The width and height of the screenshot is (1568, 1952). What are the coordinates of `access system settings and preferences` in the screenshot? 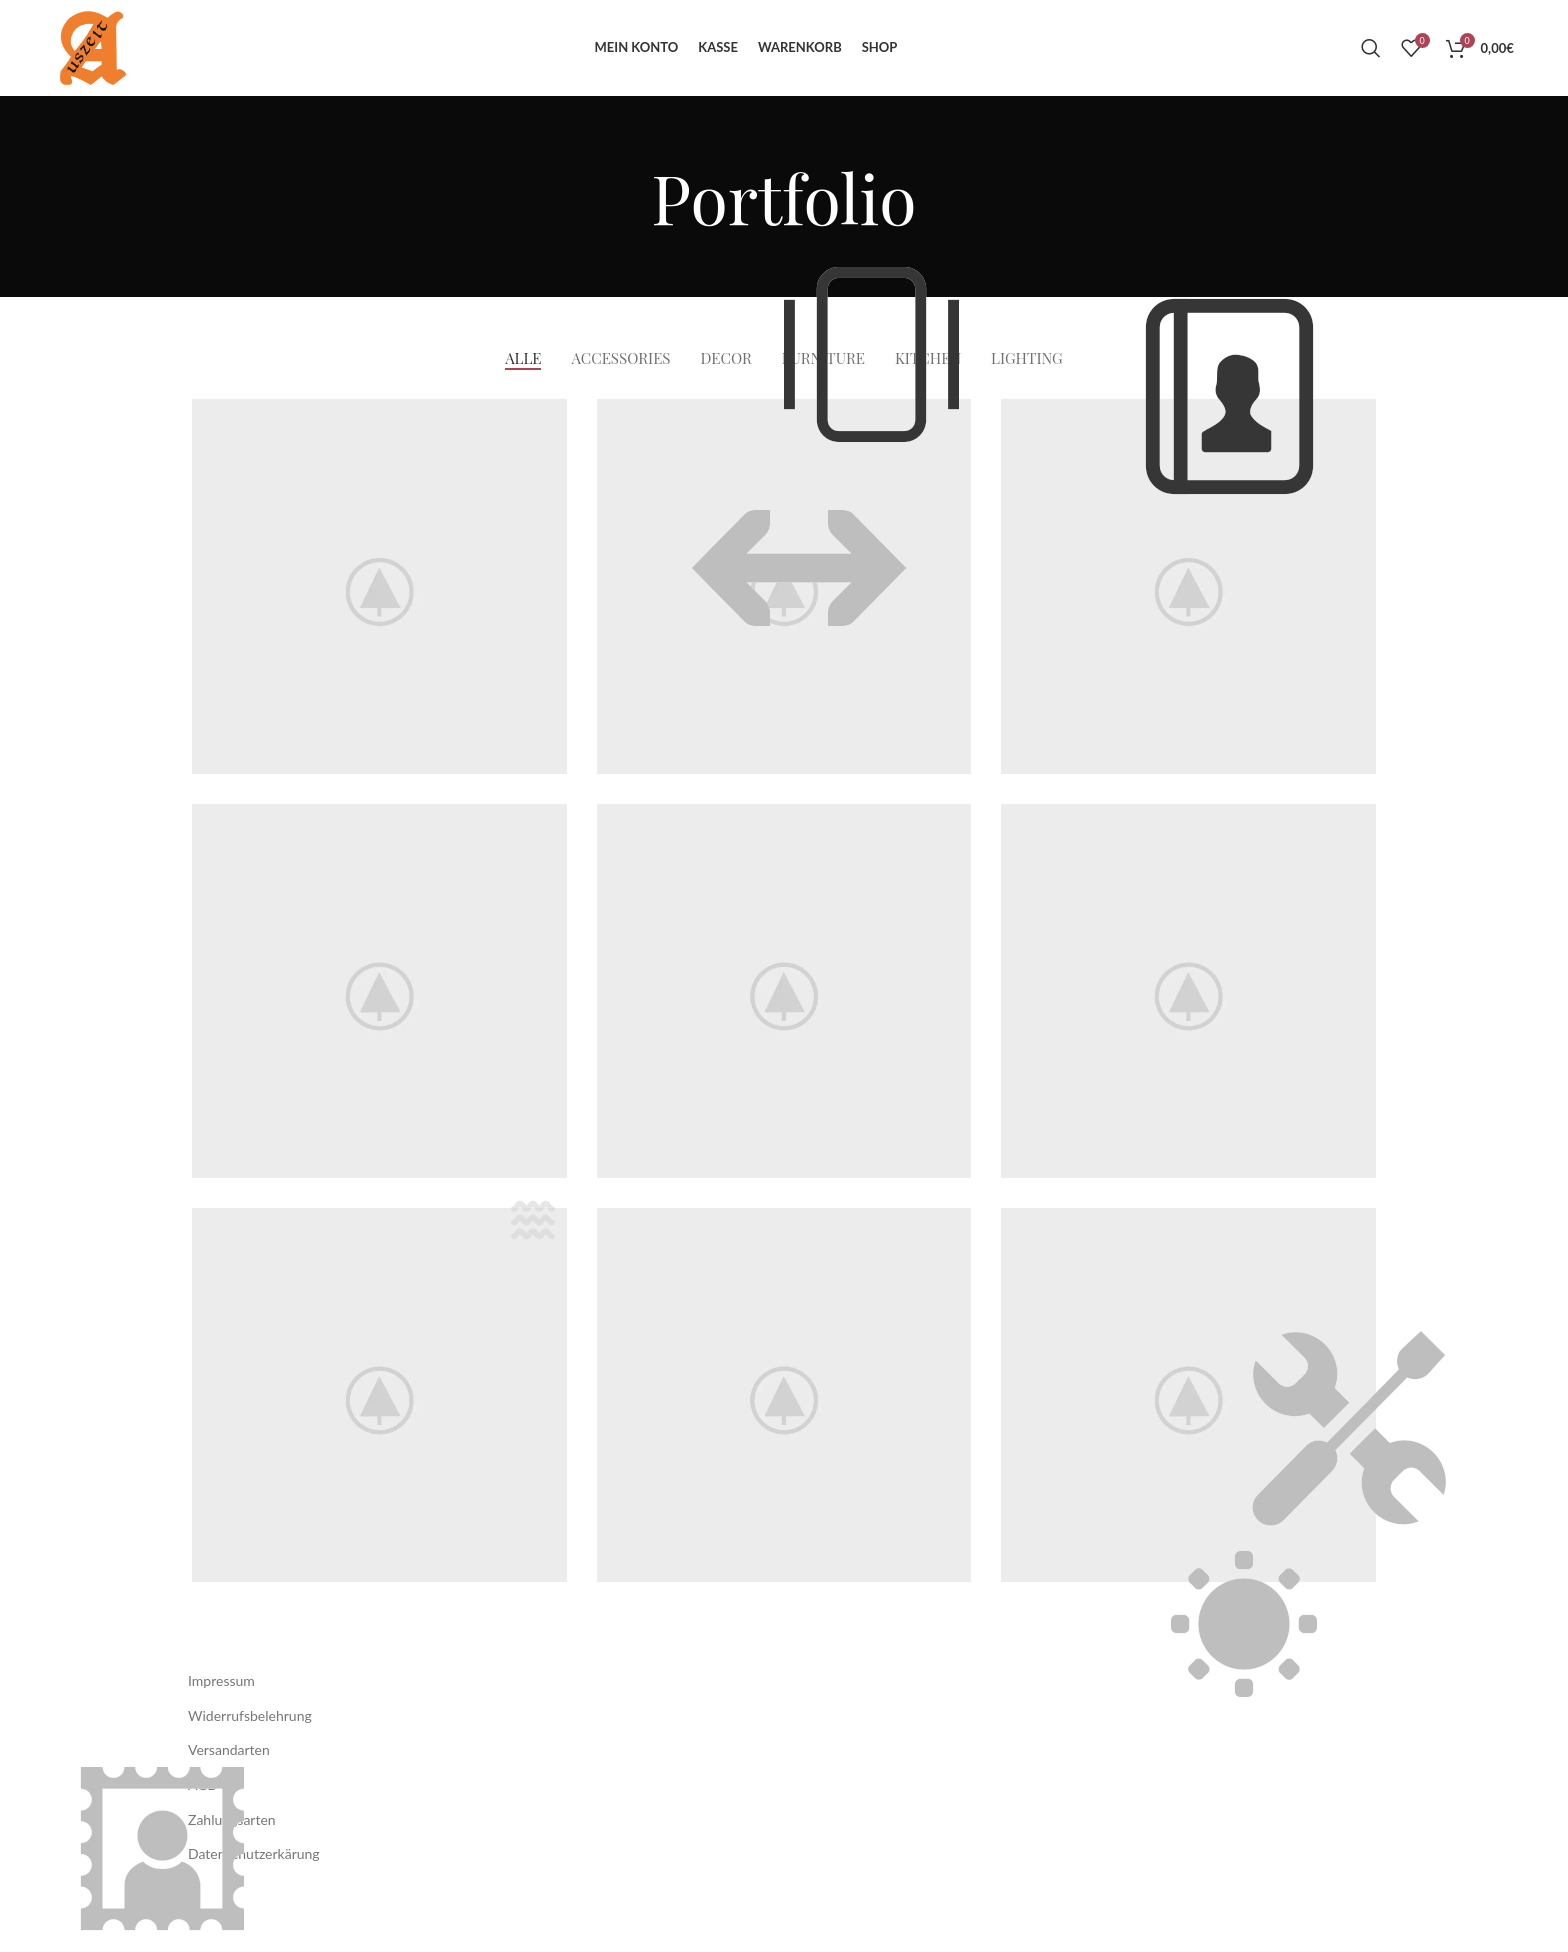 It's located at (1349, 1428).